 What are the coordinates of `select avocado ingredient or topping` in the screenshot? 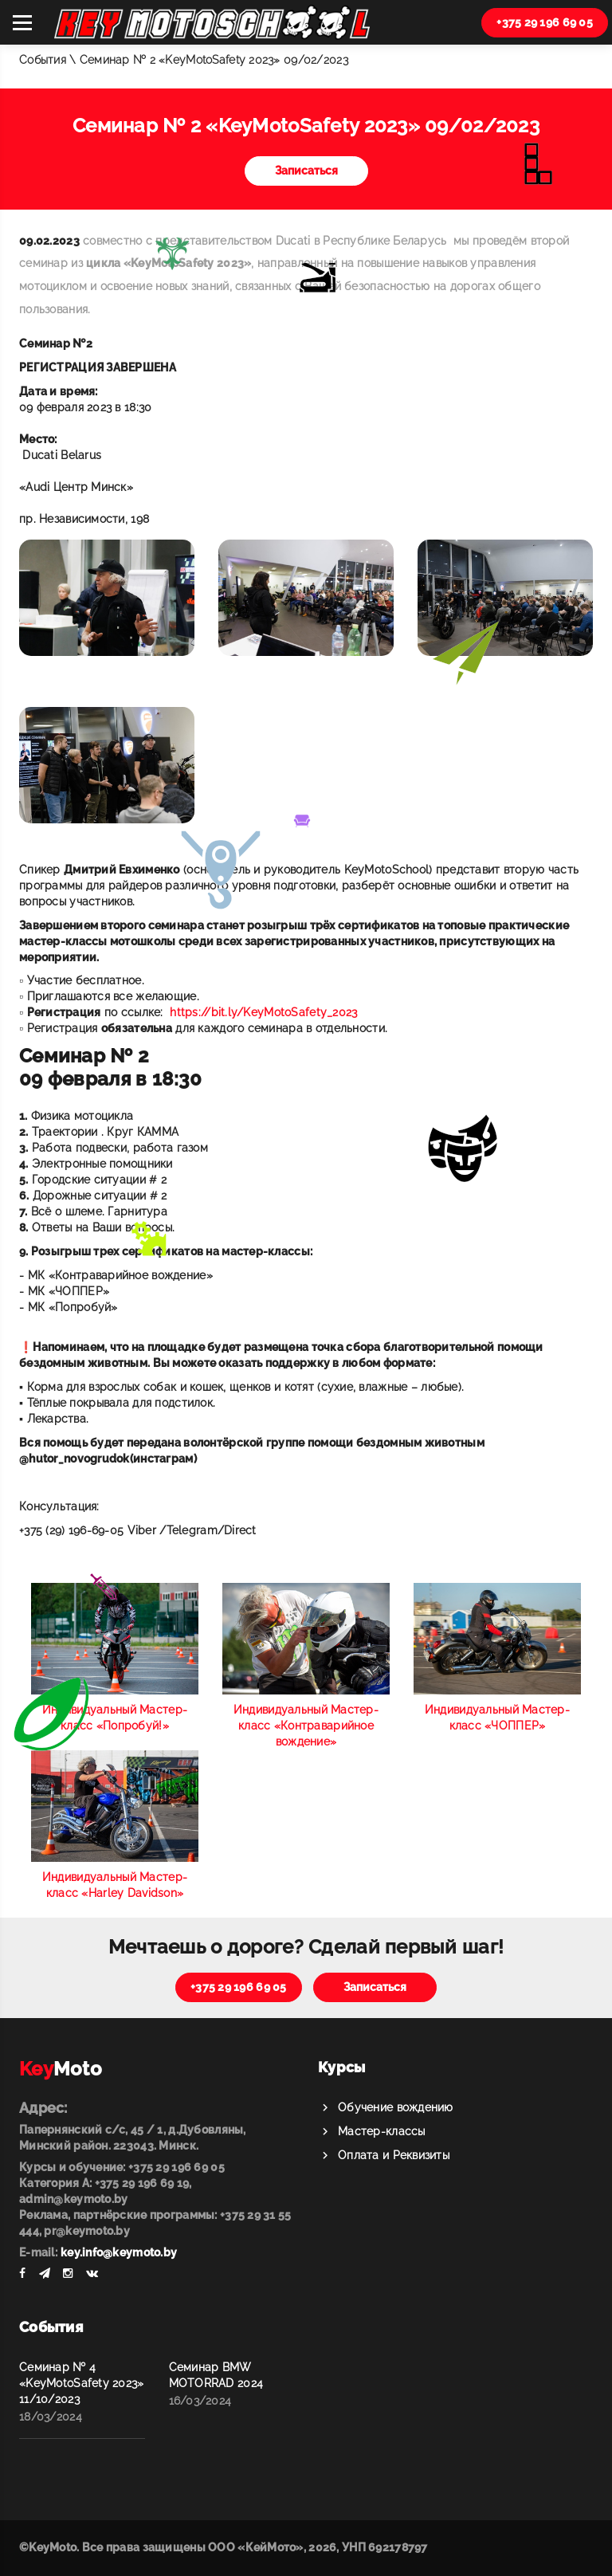 It's located at (51, 1714).